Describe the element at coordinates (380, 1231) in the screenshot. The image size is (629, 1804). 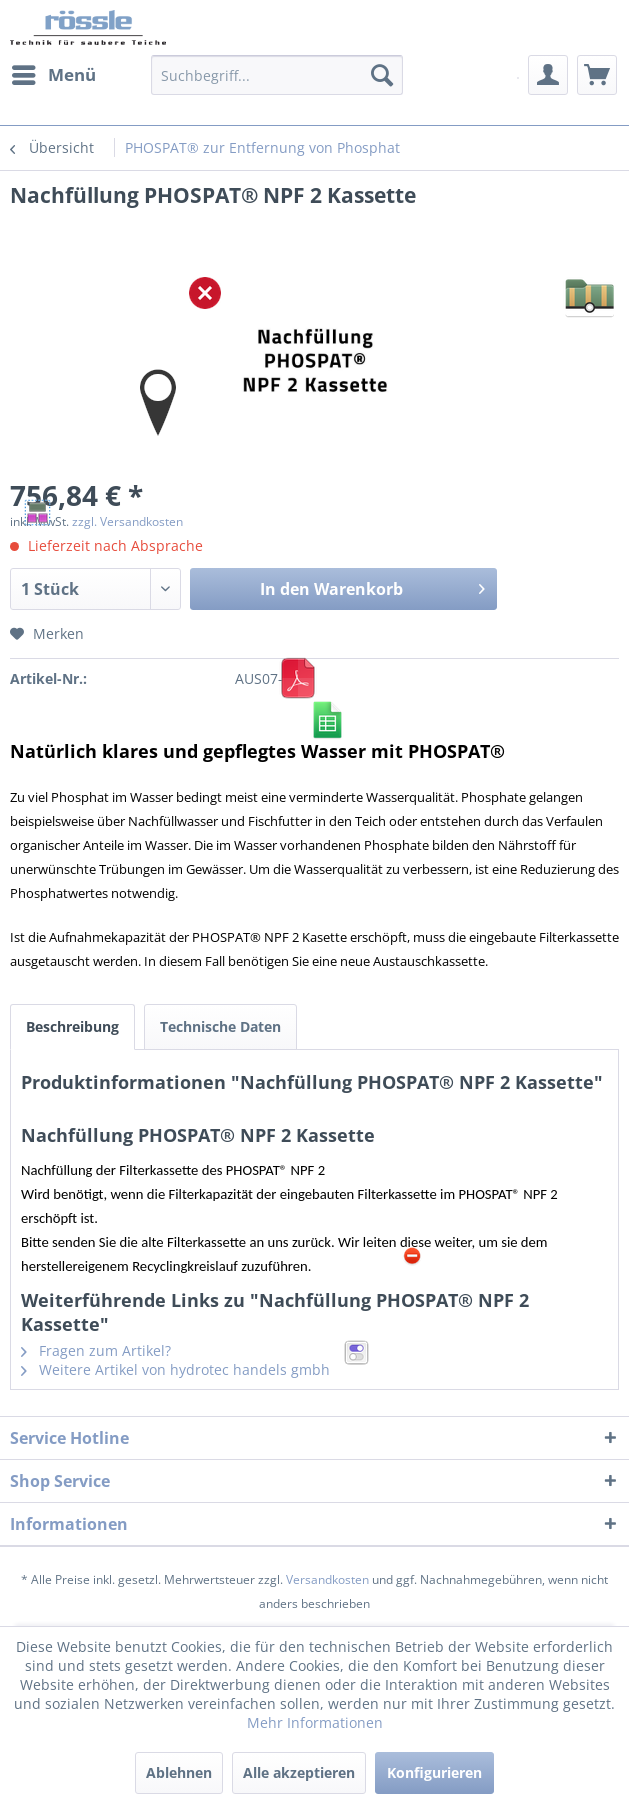
I see `indicates a private or restricted folder` at that location.